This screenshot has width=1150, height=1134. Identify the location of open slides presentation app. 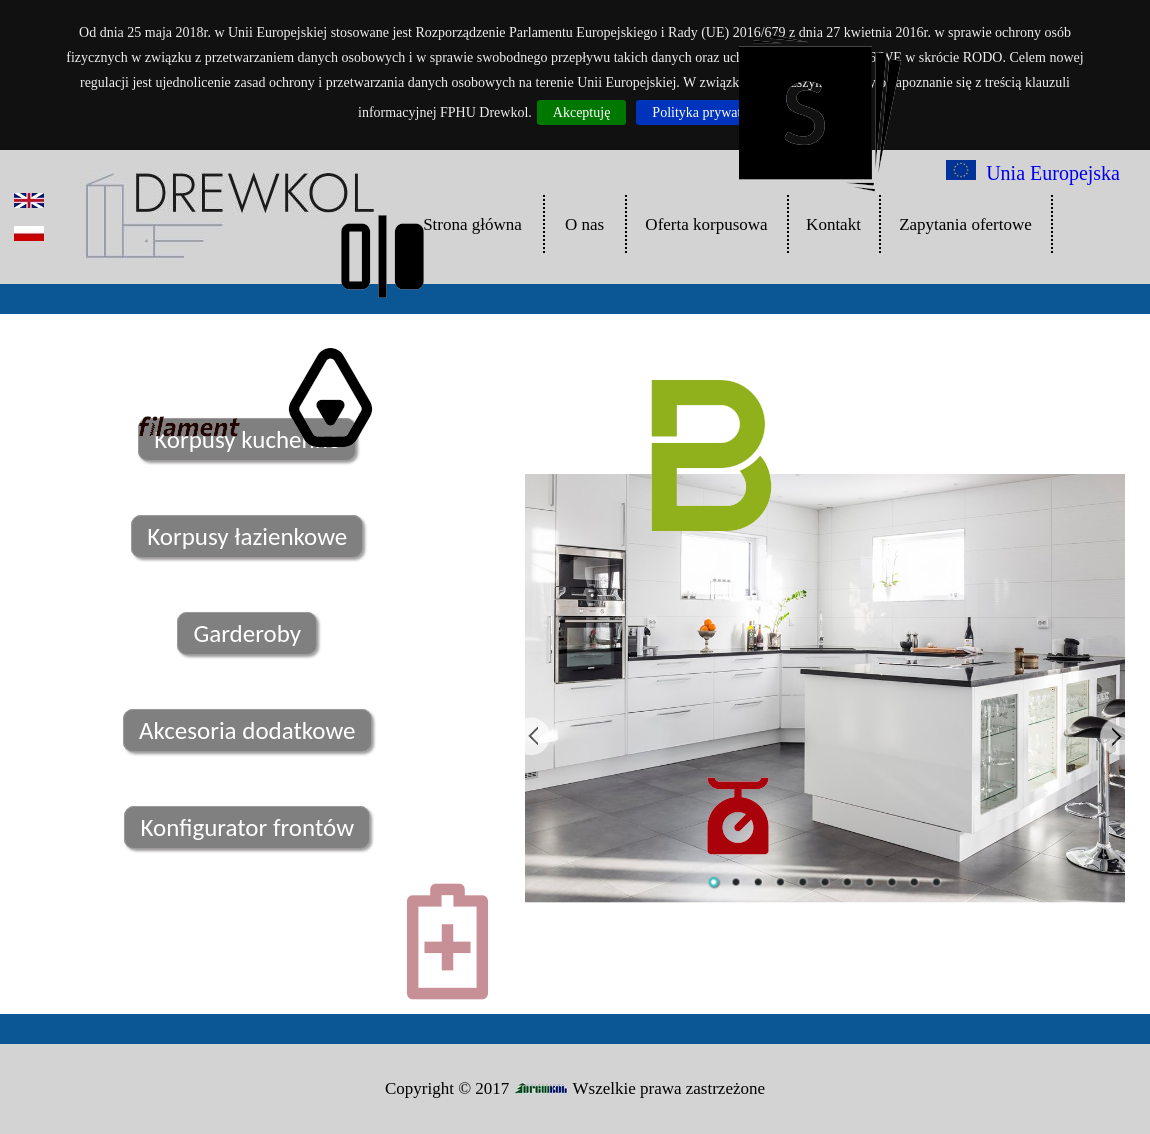
(820, 113).